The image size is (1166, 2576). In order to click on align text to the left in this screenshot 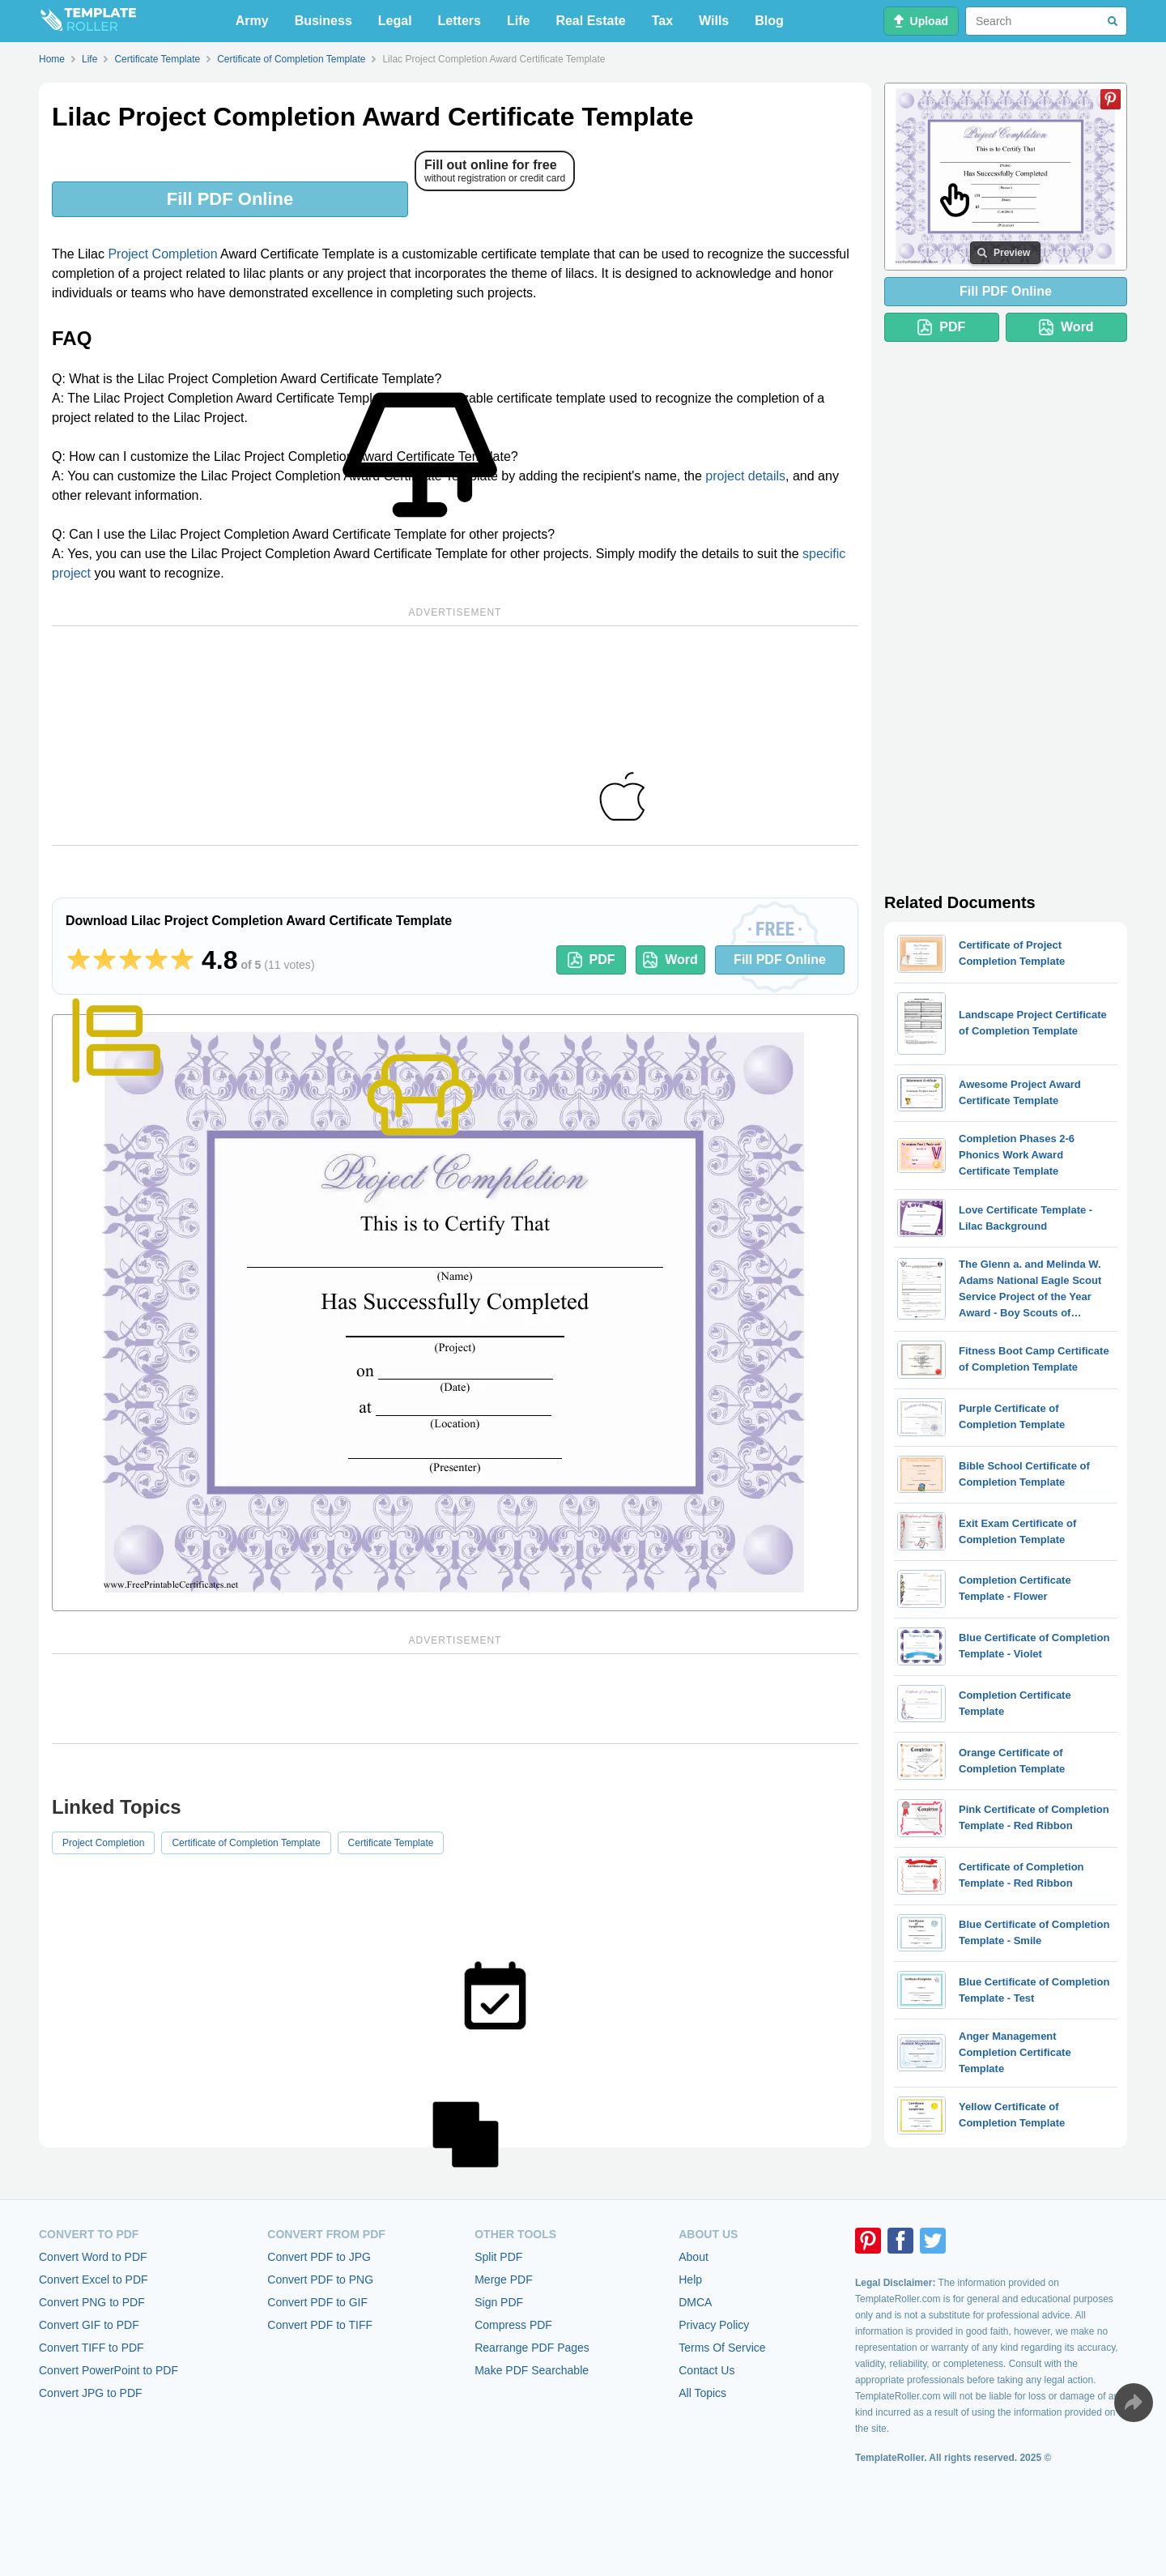, I will do `click(114, 1040)`.